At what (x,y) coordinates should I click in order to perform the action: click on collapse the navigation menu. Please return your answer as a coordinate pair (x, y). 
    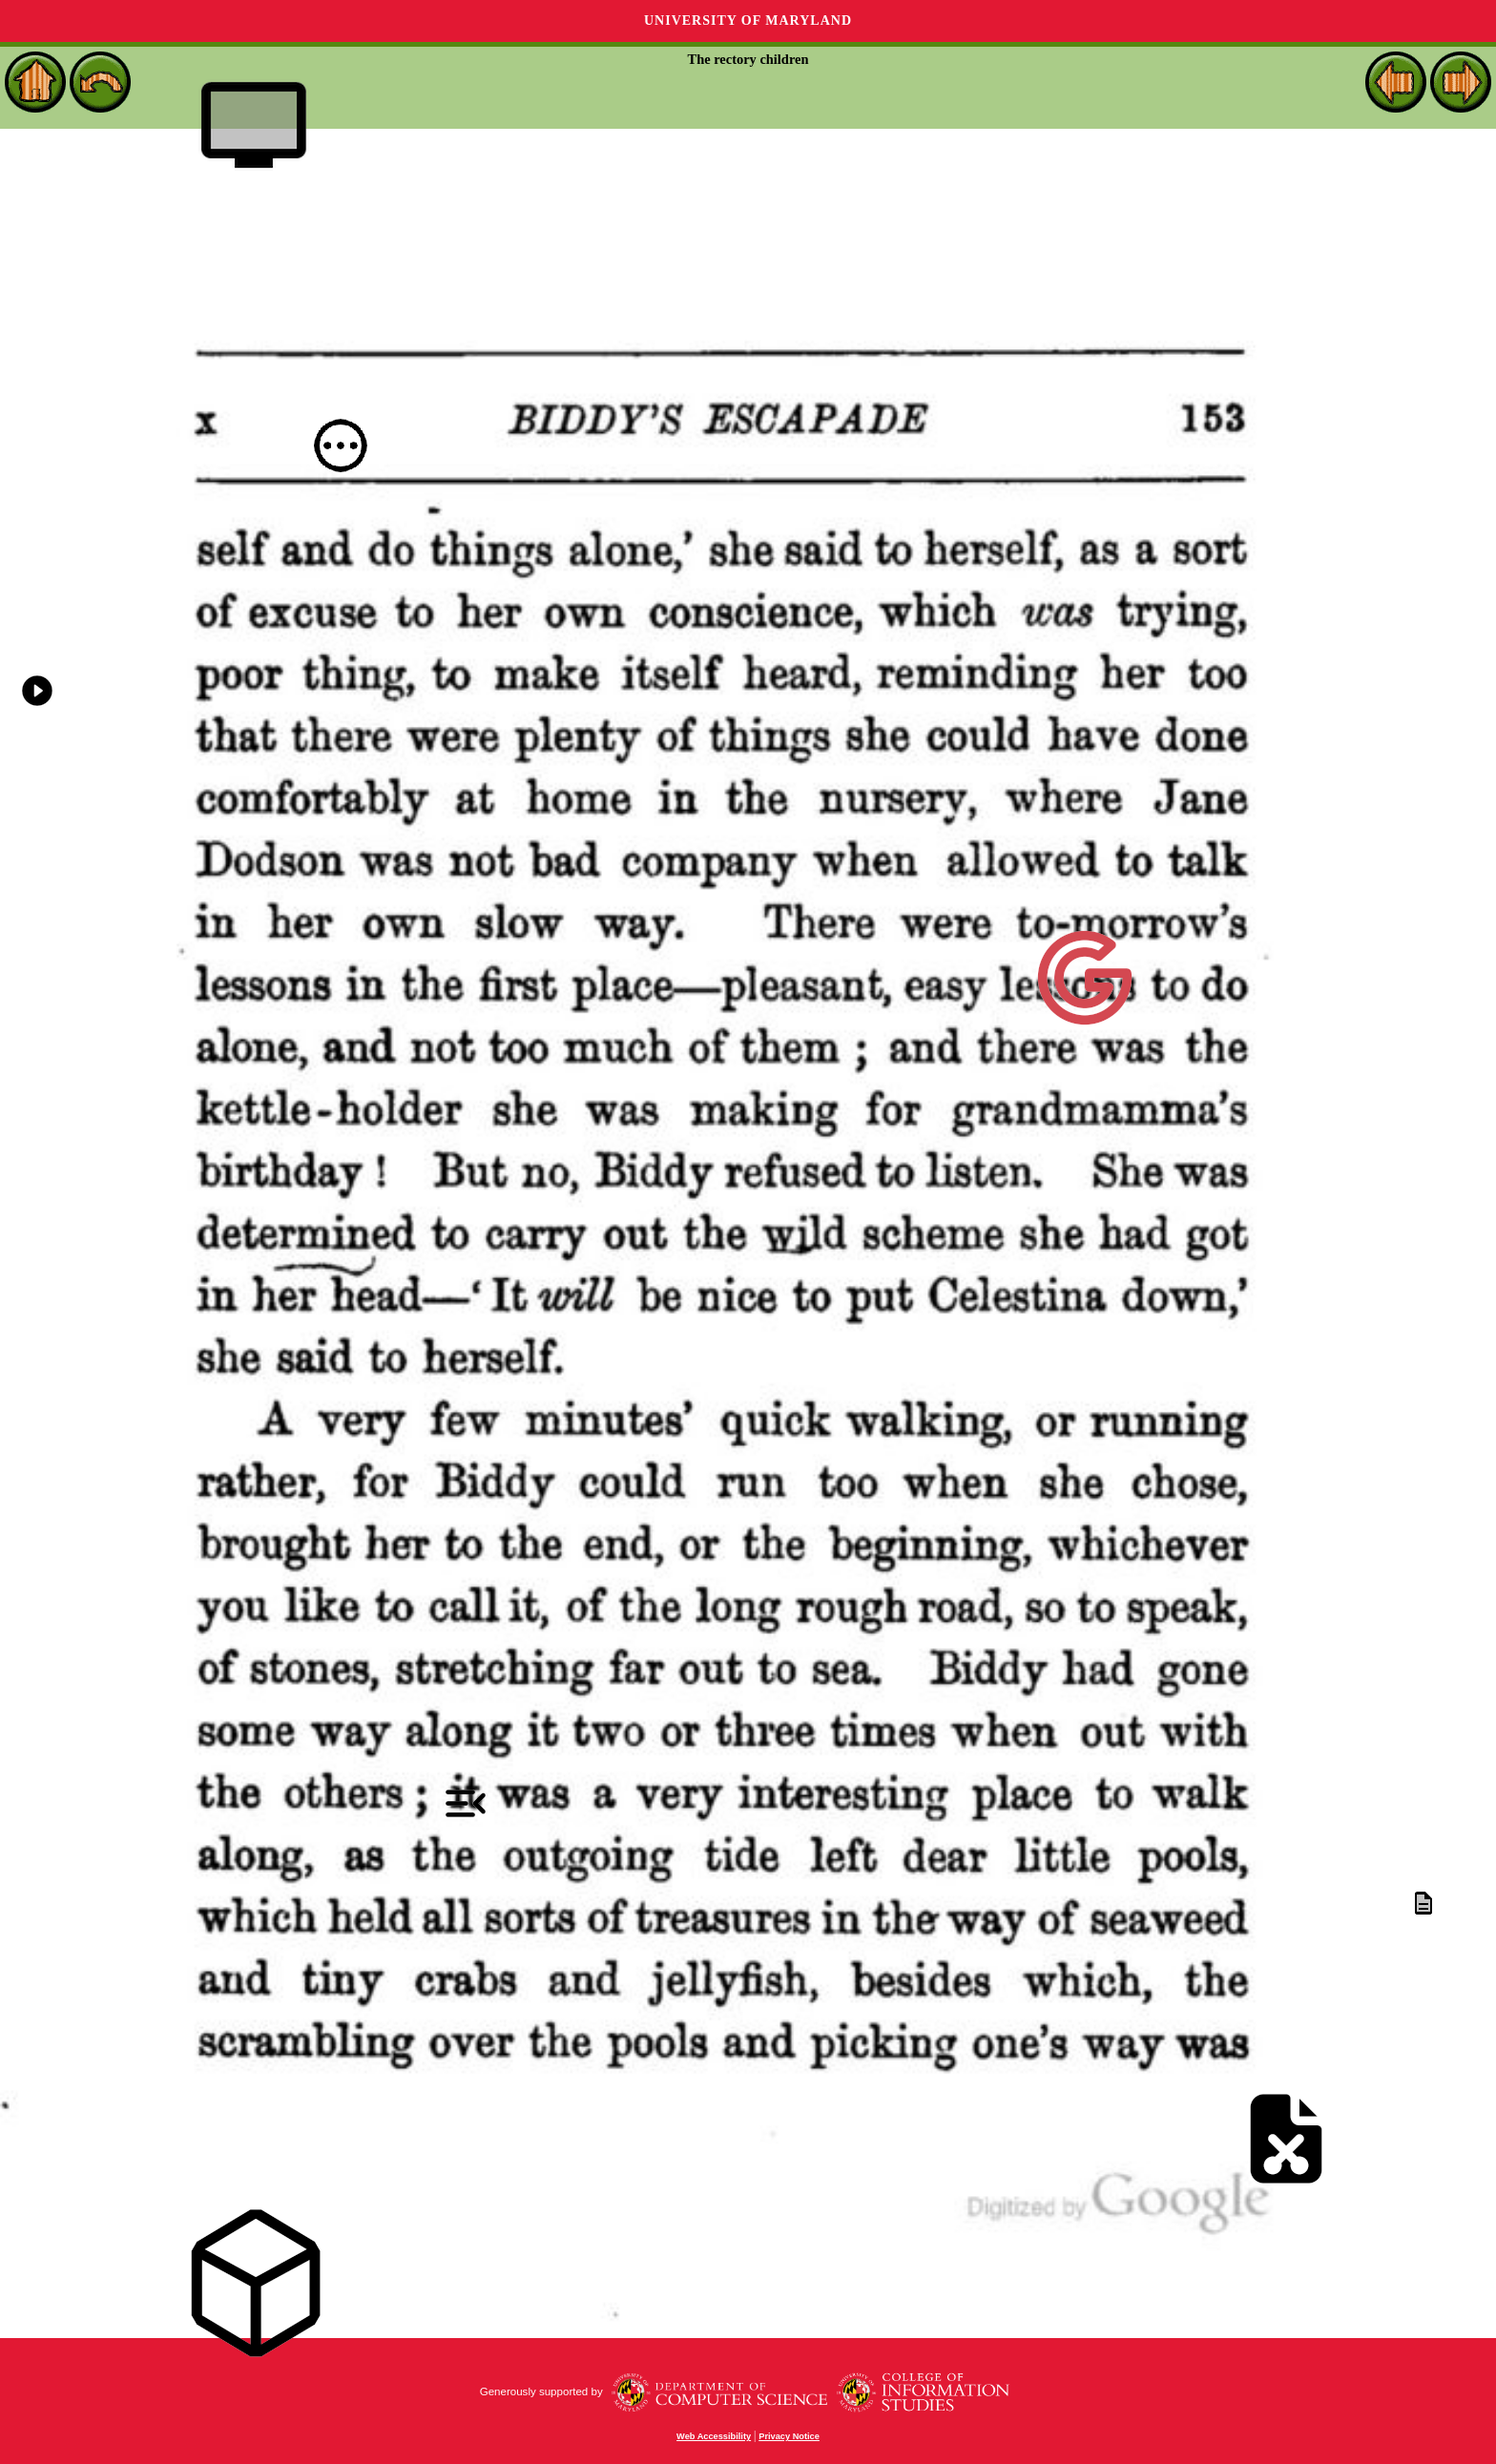
    Looking at the image, I should click on (466, 1803).